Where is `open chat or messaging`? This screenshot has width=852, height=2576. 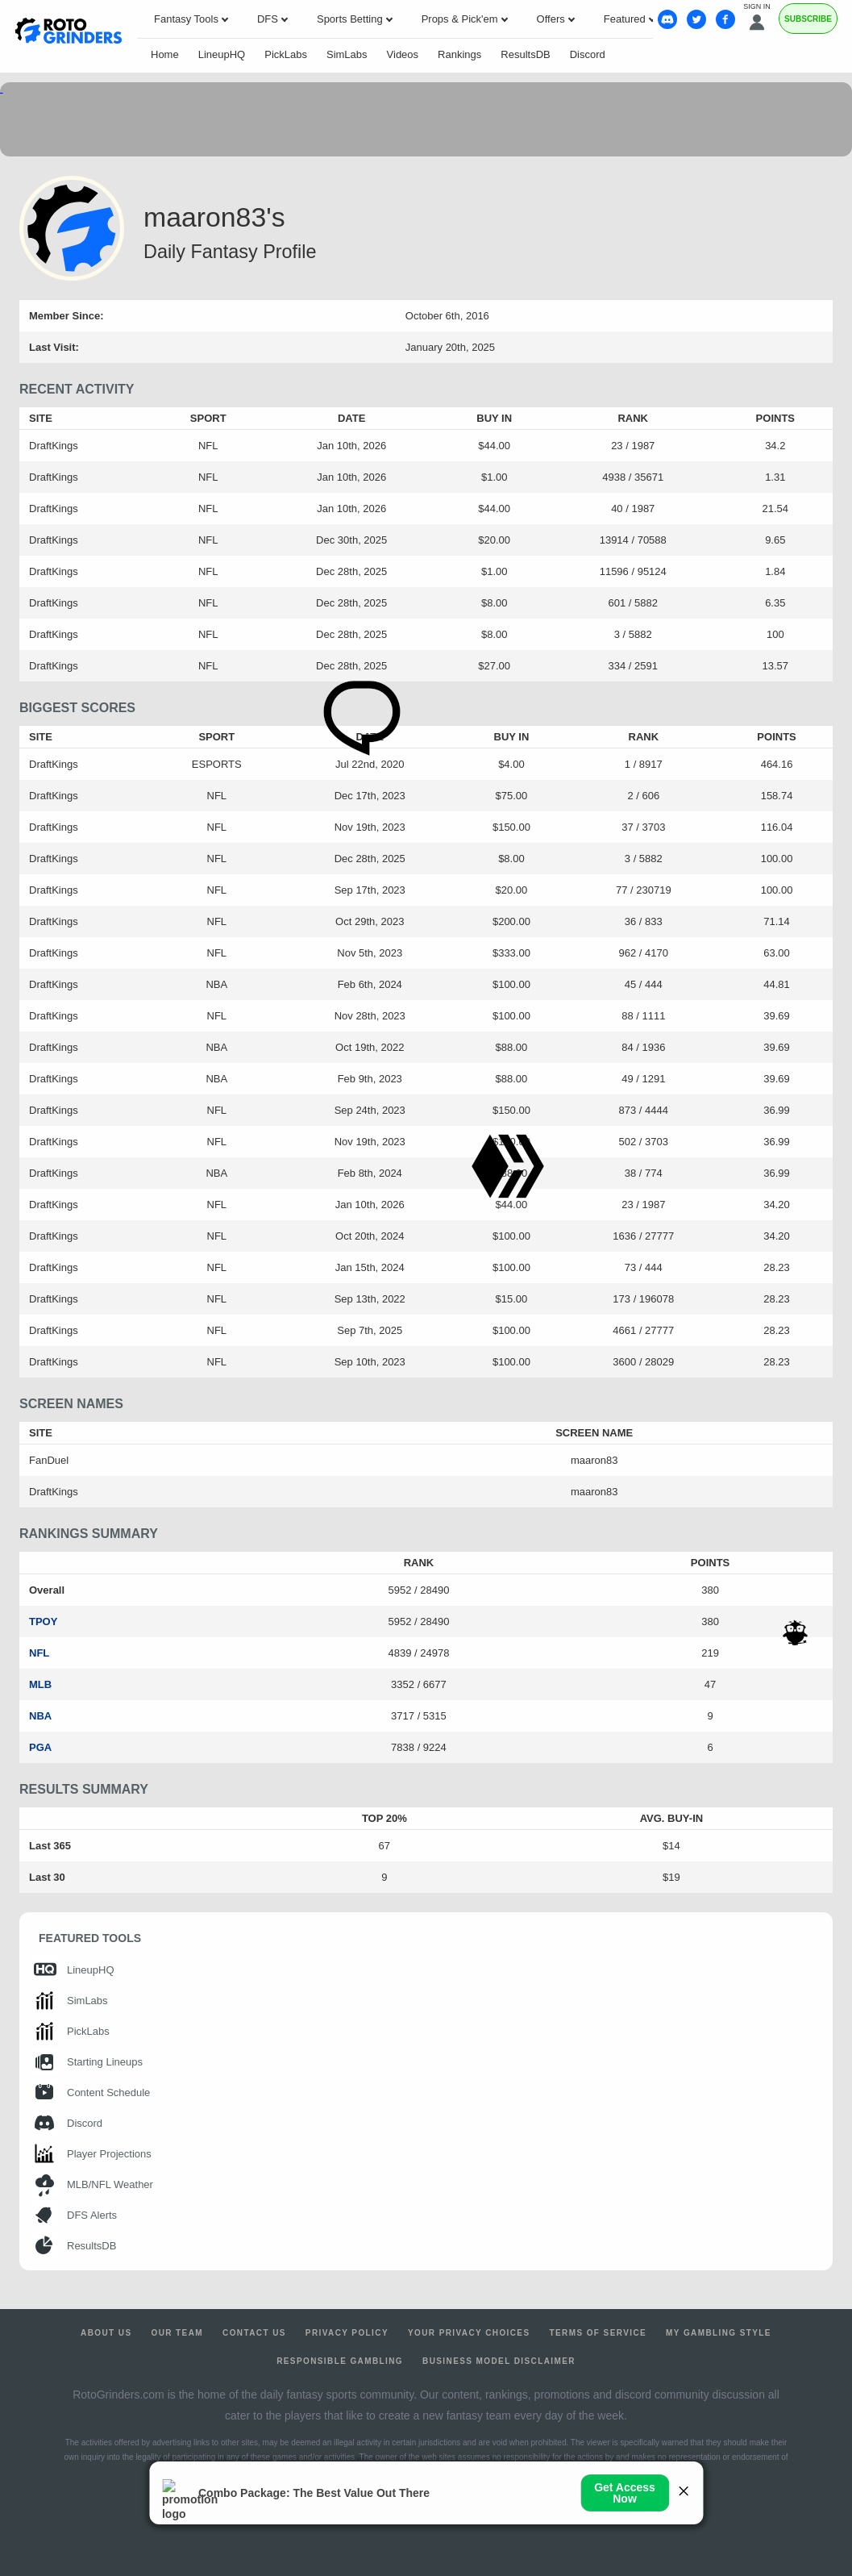 open chat or messaging is located at coordinates (362, 715).